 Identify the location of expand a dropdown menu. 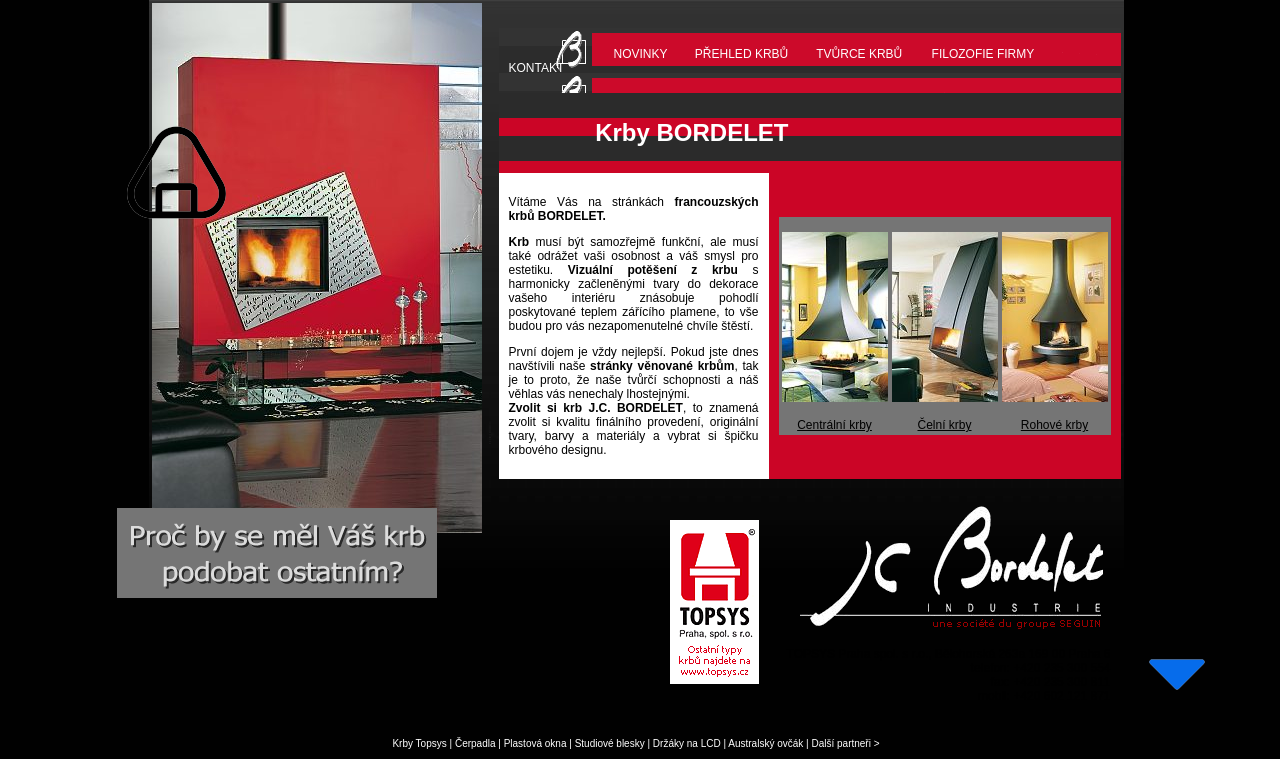
(1177, 672).